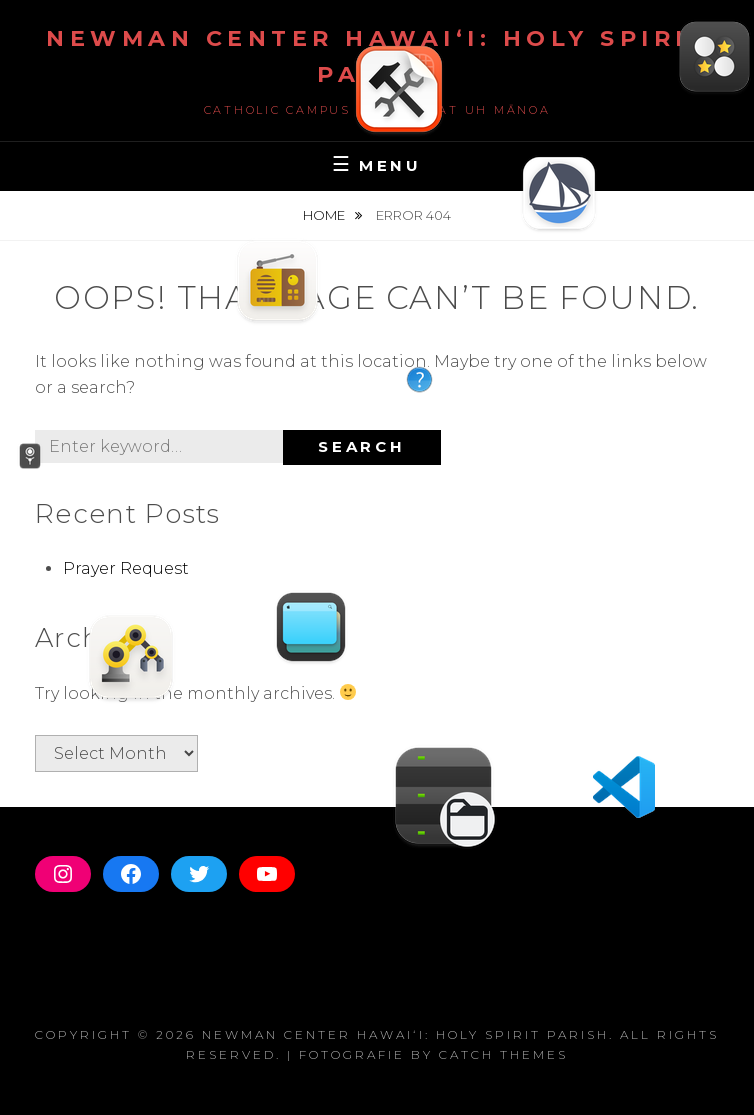  Describe the element at coordinates (443, 795) in the screenshot. I see `configure ftp server settings` at that location.